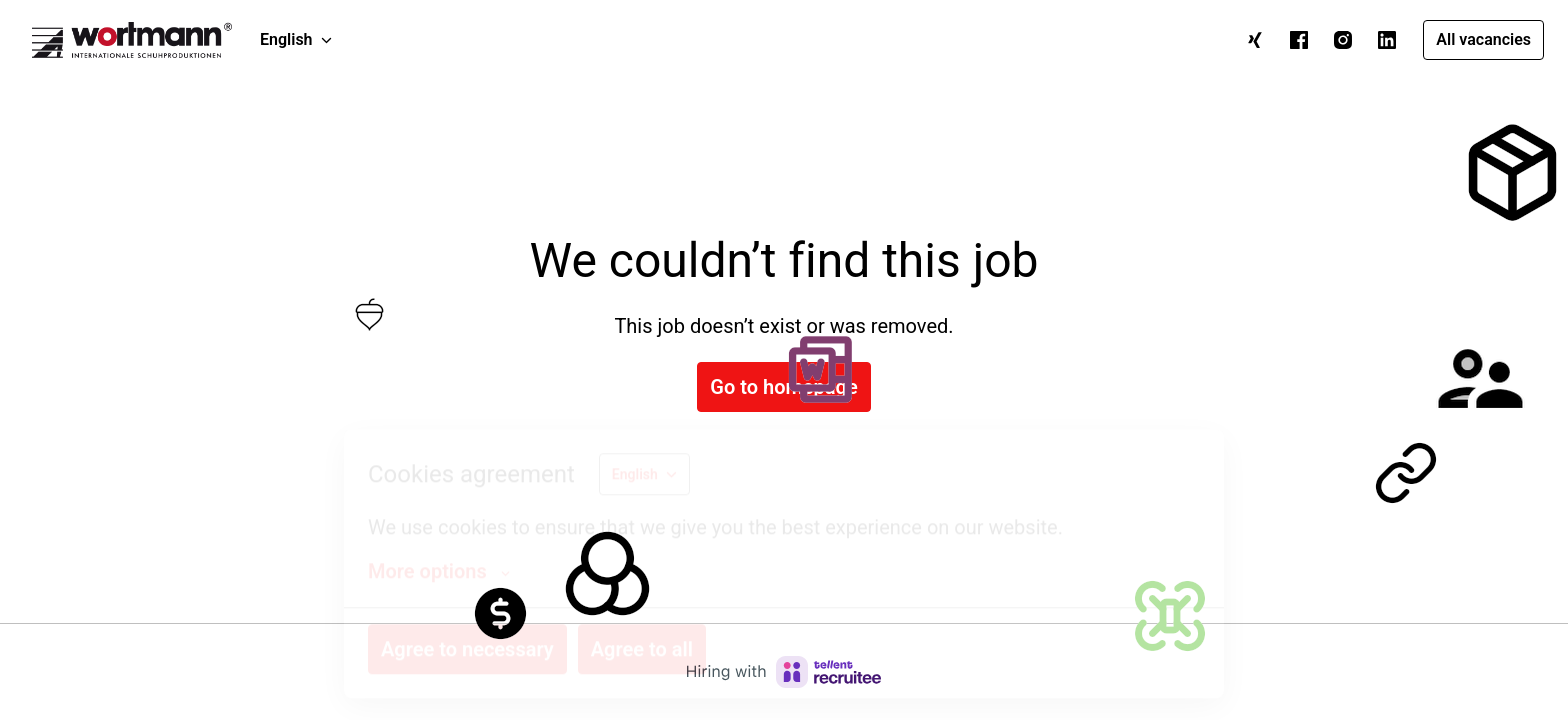 Image resolution: width=1568 pixels, height=720 pixels. Describe the element at coordinates (1170, 616) in the screenshot. I see `access drone controls` at that location.